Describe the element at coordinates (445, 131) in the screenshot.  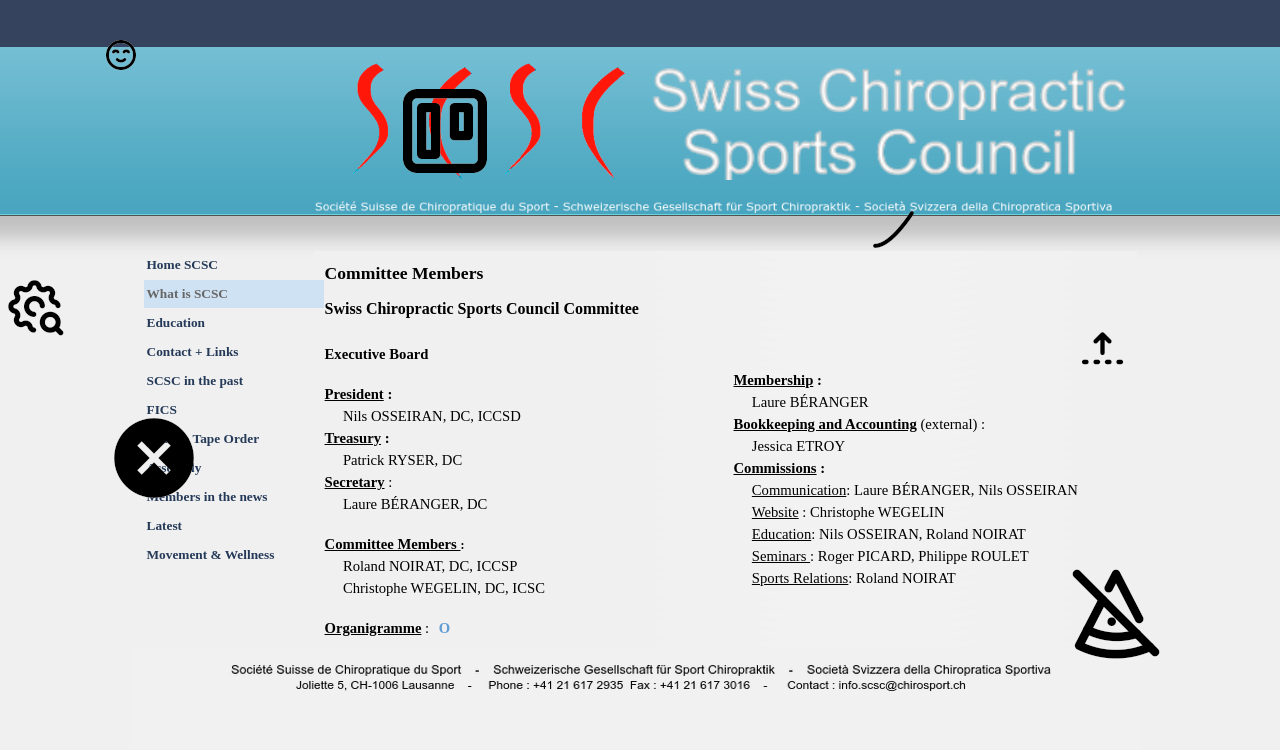
I see `open Trello app` at that location.